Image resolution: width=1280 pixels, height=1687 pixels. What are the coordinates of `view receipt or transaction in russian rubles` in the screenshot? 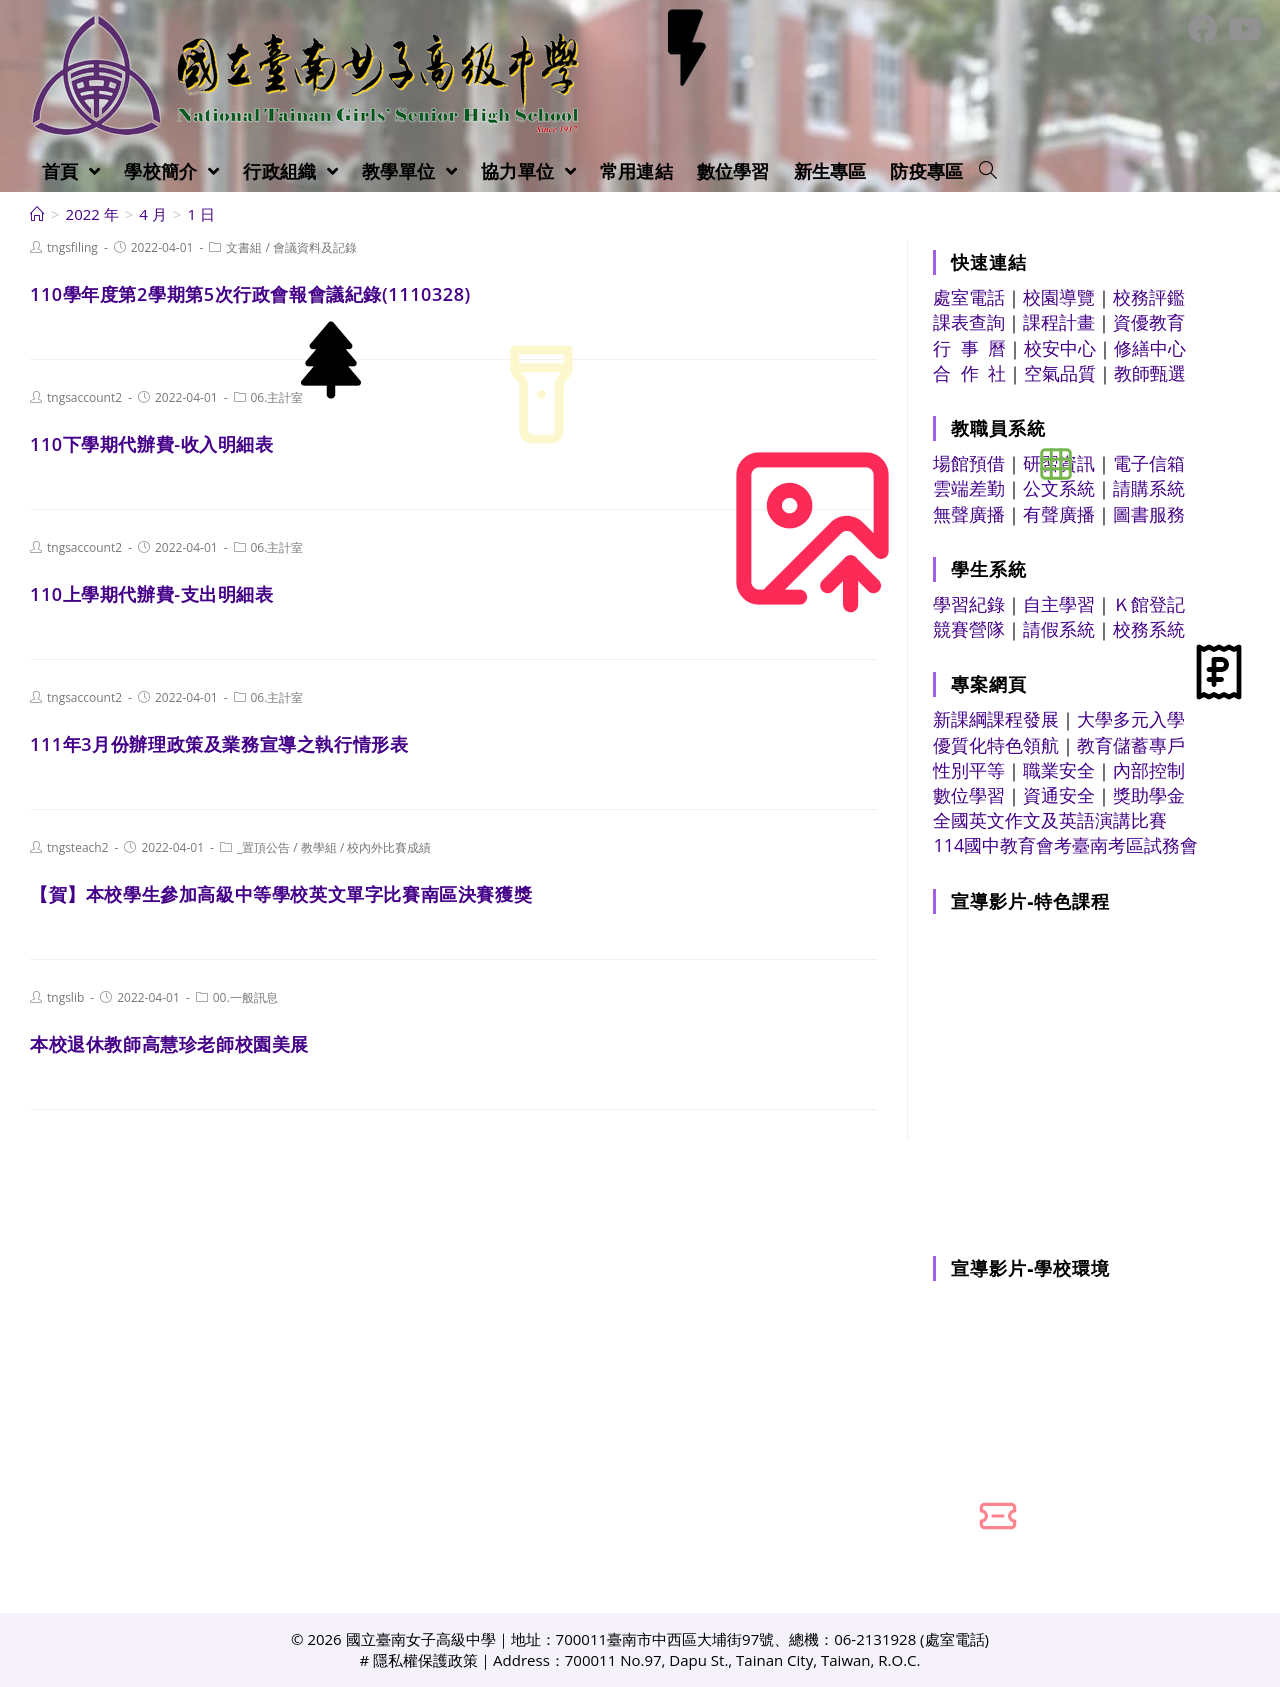 It's located at (1219, 672).